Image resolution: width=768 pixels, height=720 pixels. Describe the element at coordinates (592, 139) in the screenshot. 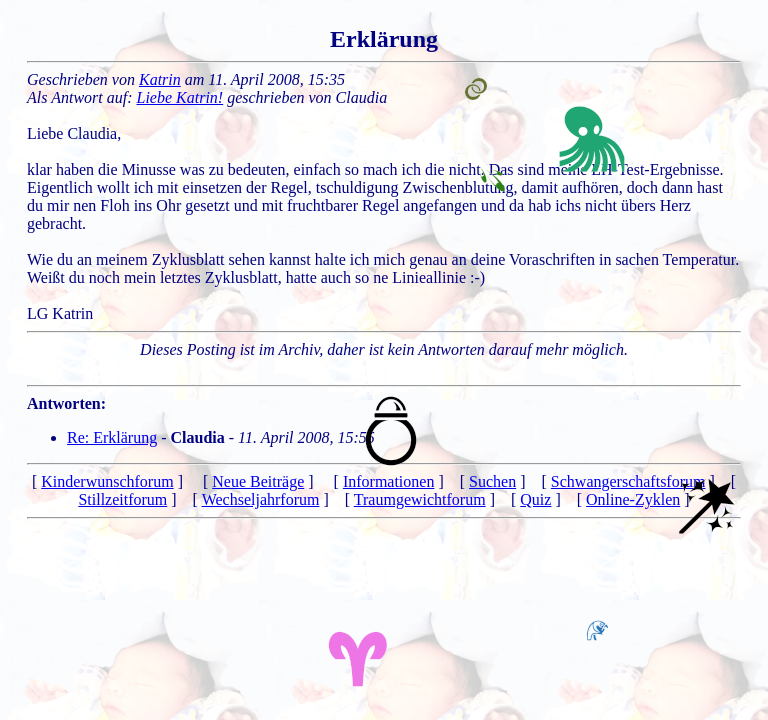

I see `squid or octopus creature icon for a game` at that location.